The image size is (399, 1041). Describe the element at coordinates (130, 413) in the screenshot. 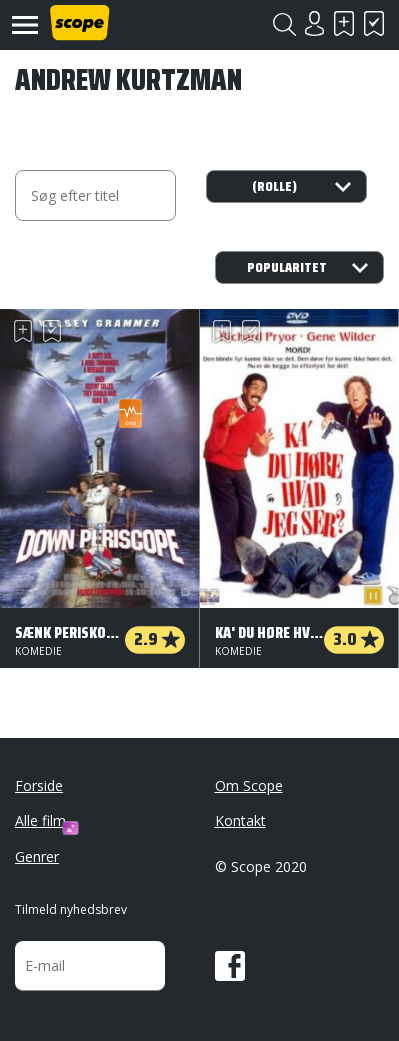

I see `a VirtualBox appliance file (.ova format)` at that location.